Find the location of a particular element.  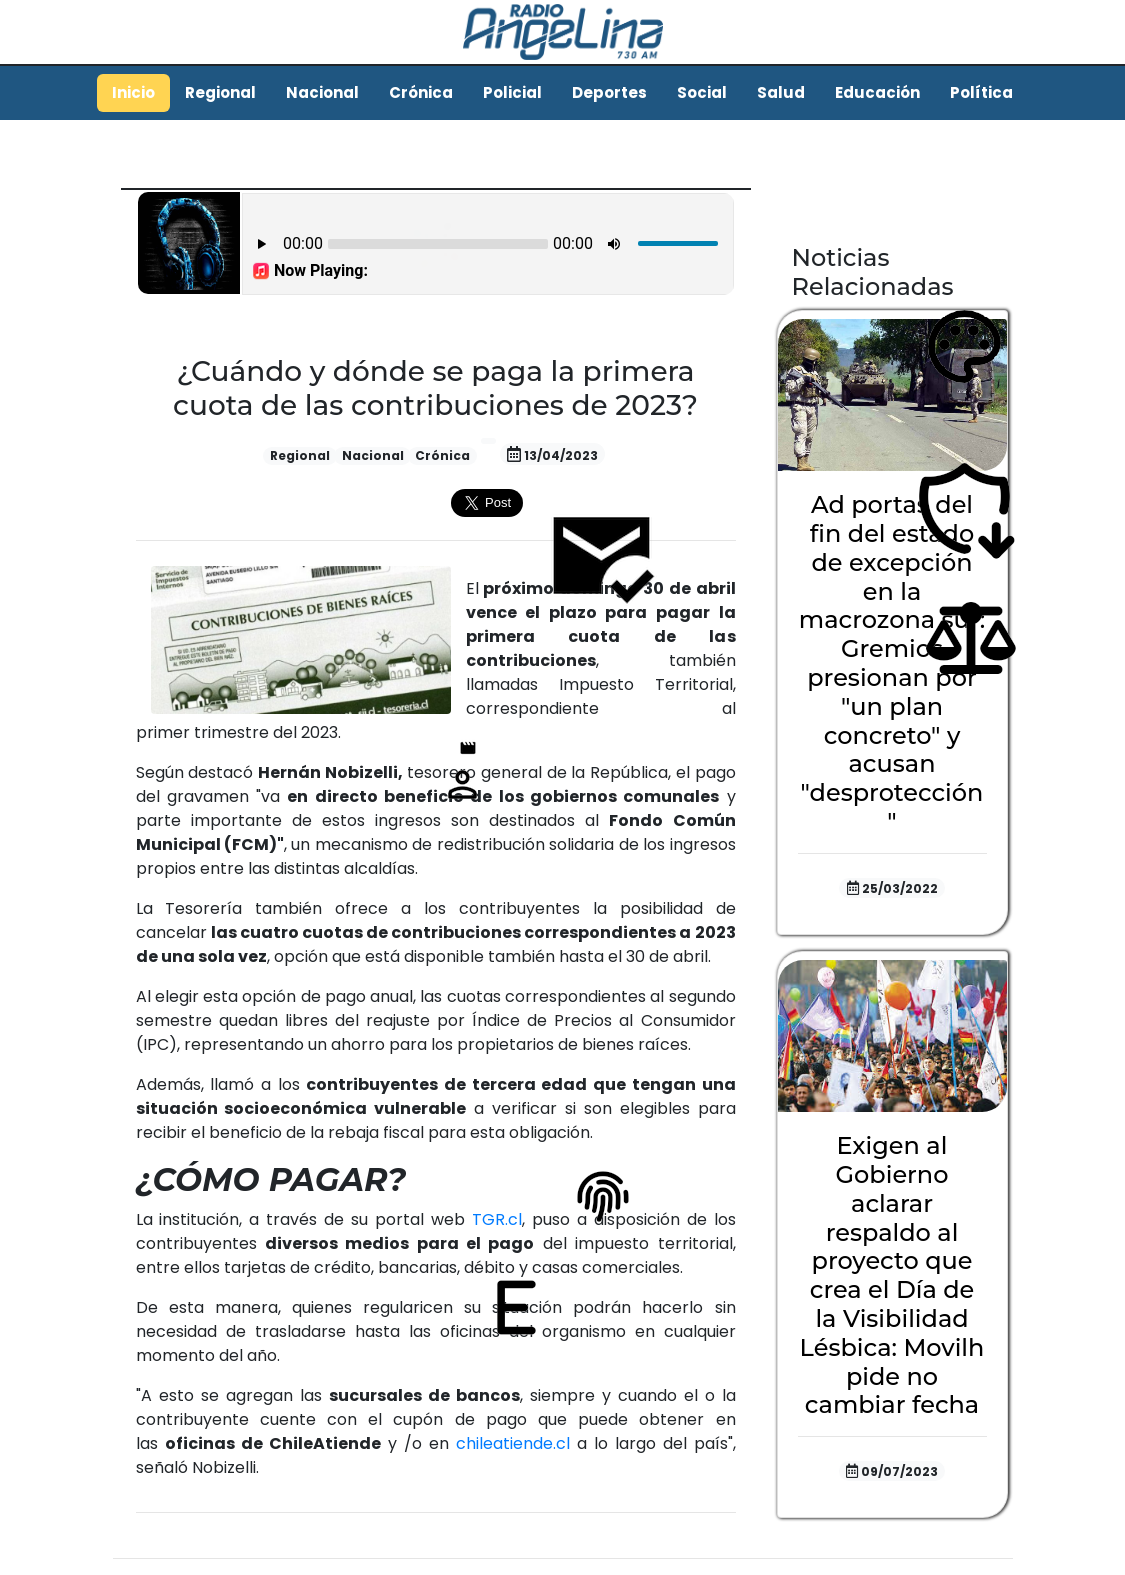

mark email as read is located at coordinates (601, 555).